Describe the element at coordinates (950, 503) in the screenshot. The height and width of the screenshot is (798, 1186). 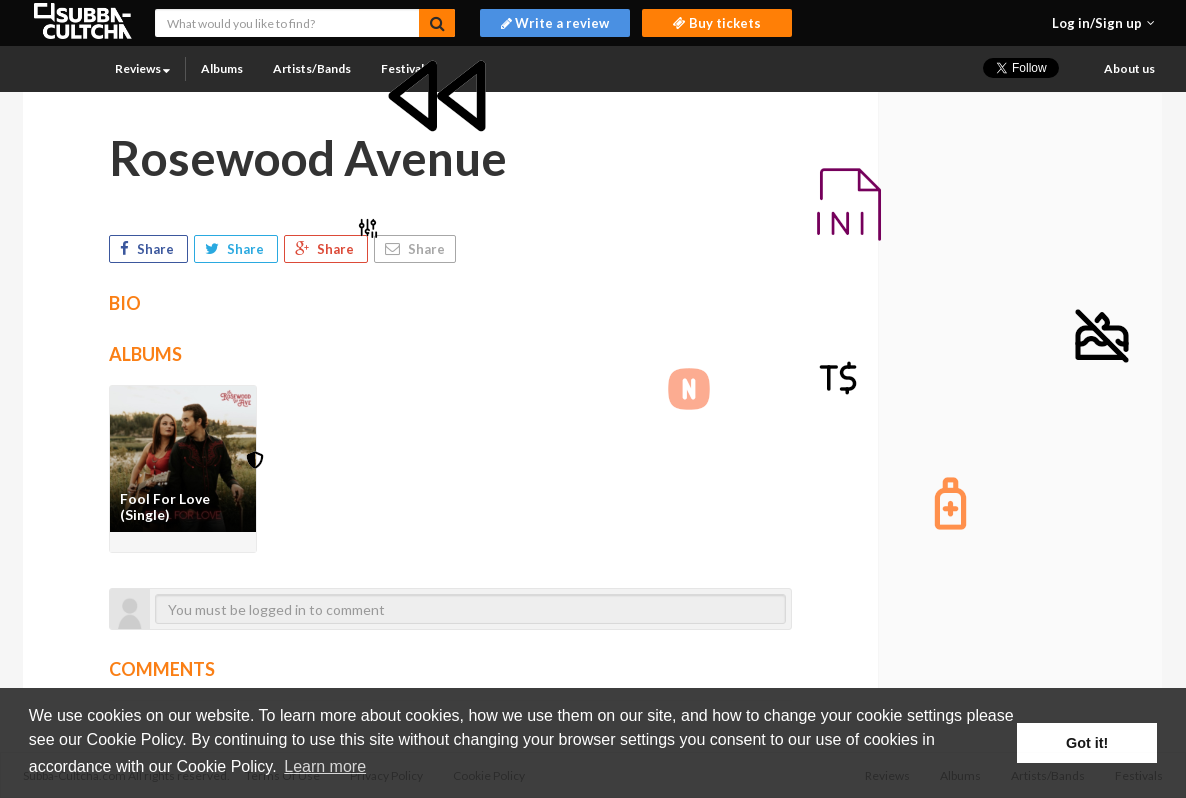
I see `access medication or health information` at that location.